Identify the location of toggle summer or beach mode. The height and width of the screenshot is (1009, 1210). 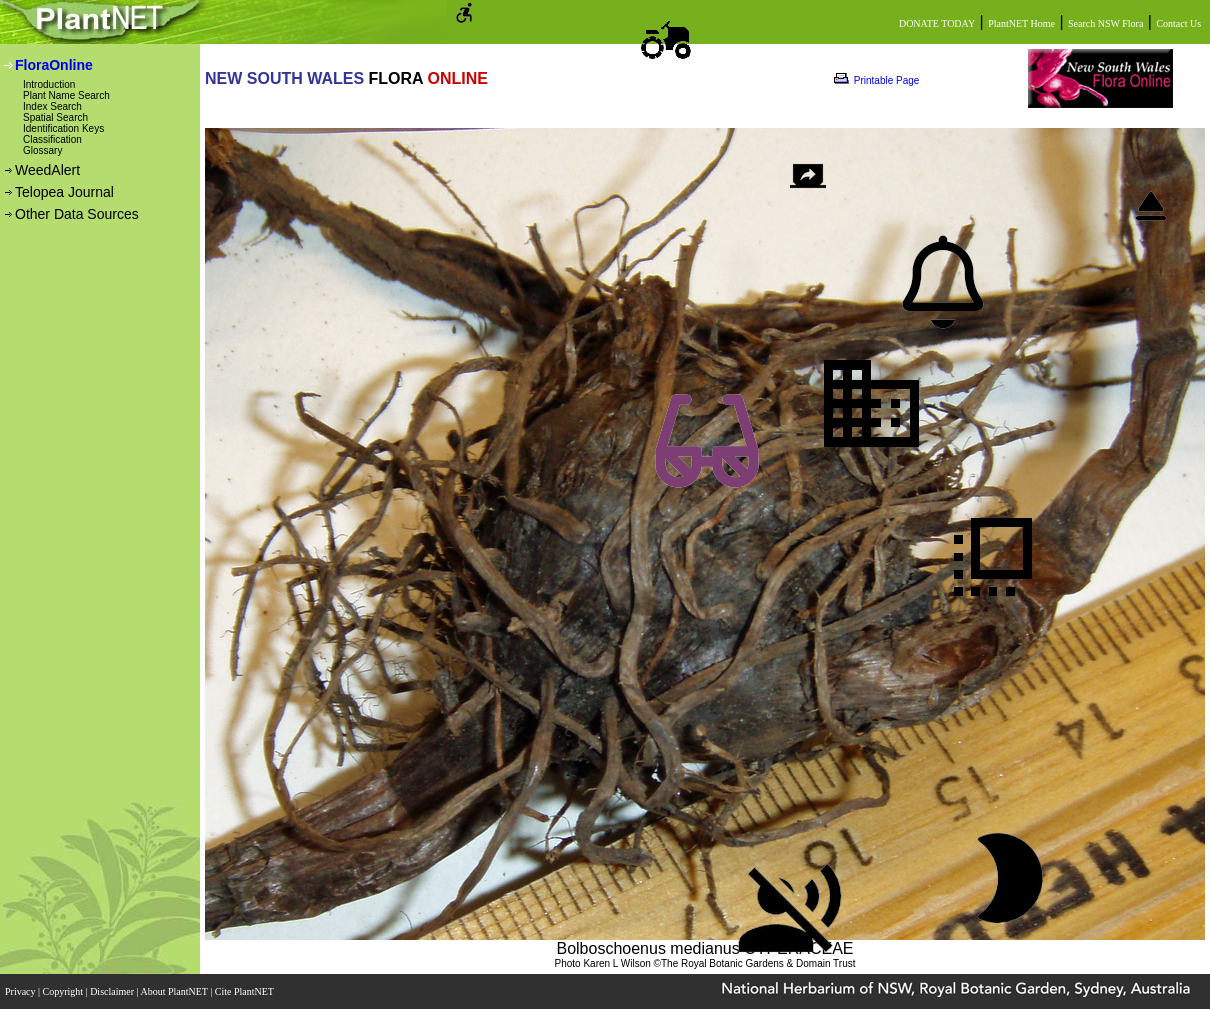
(707, 441).